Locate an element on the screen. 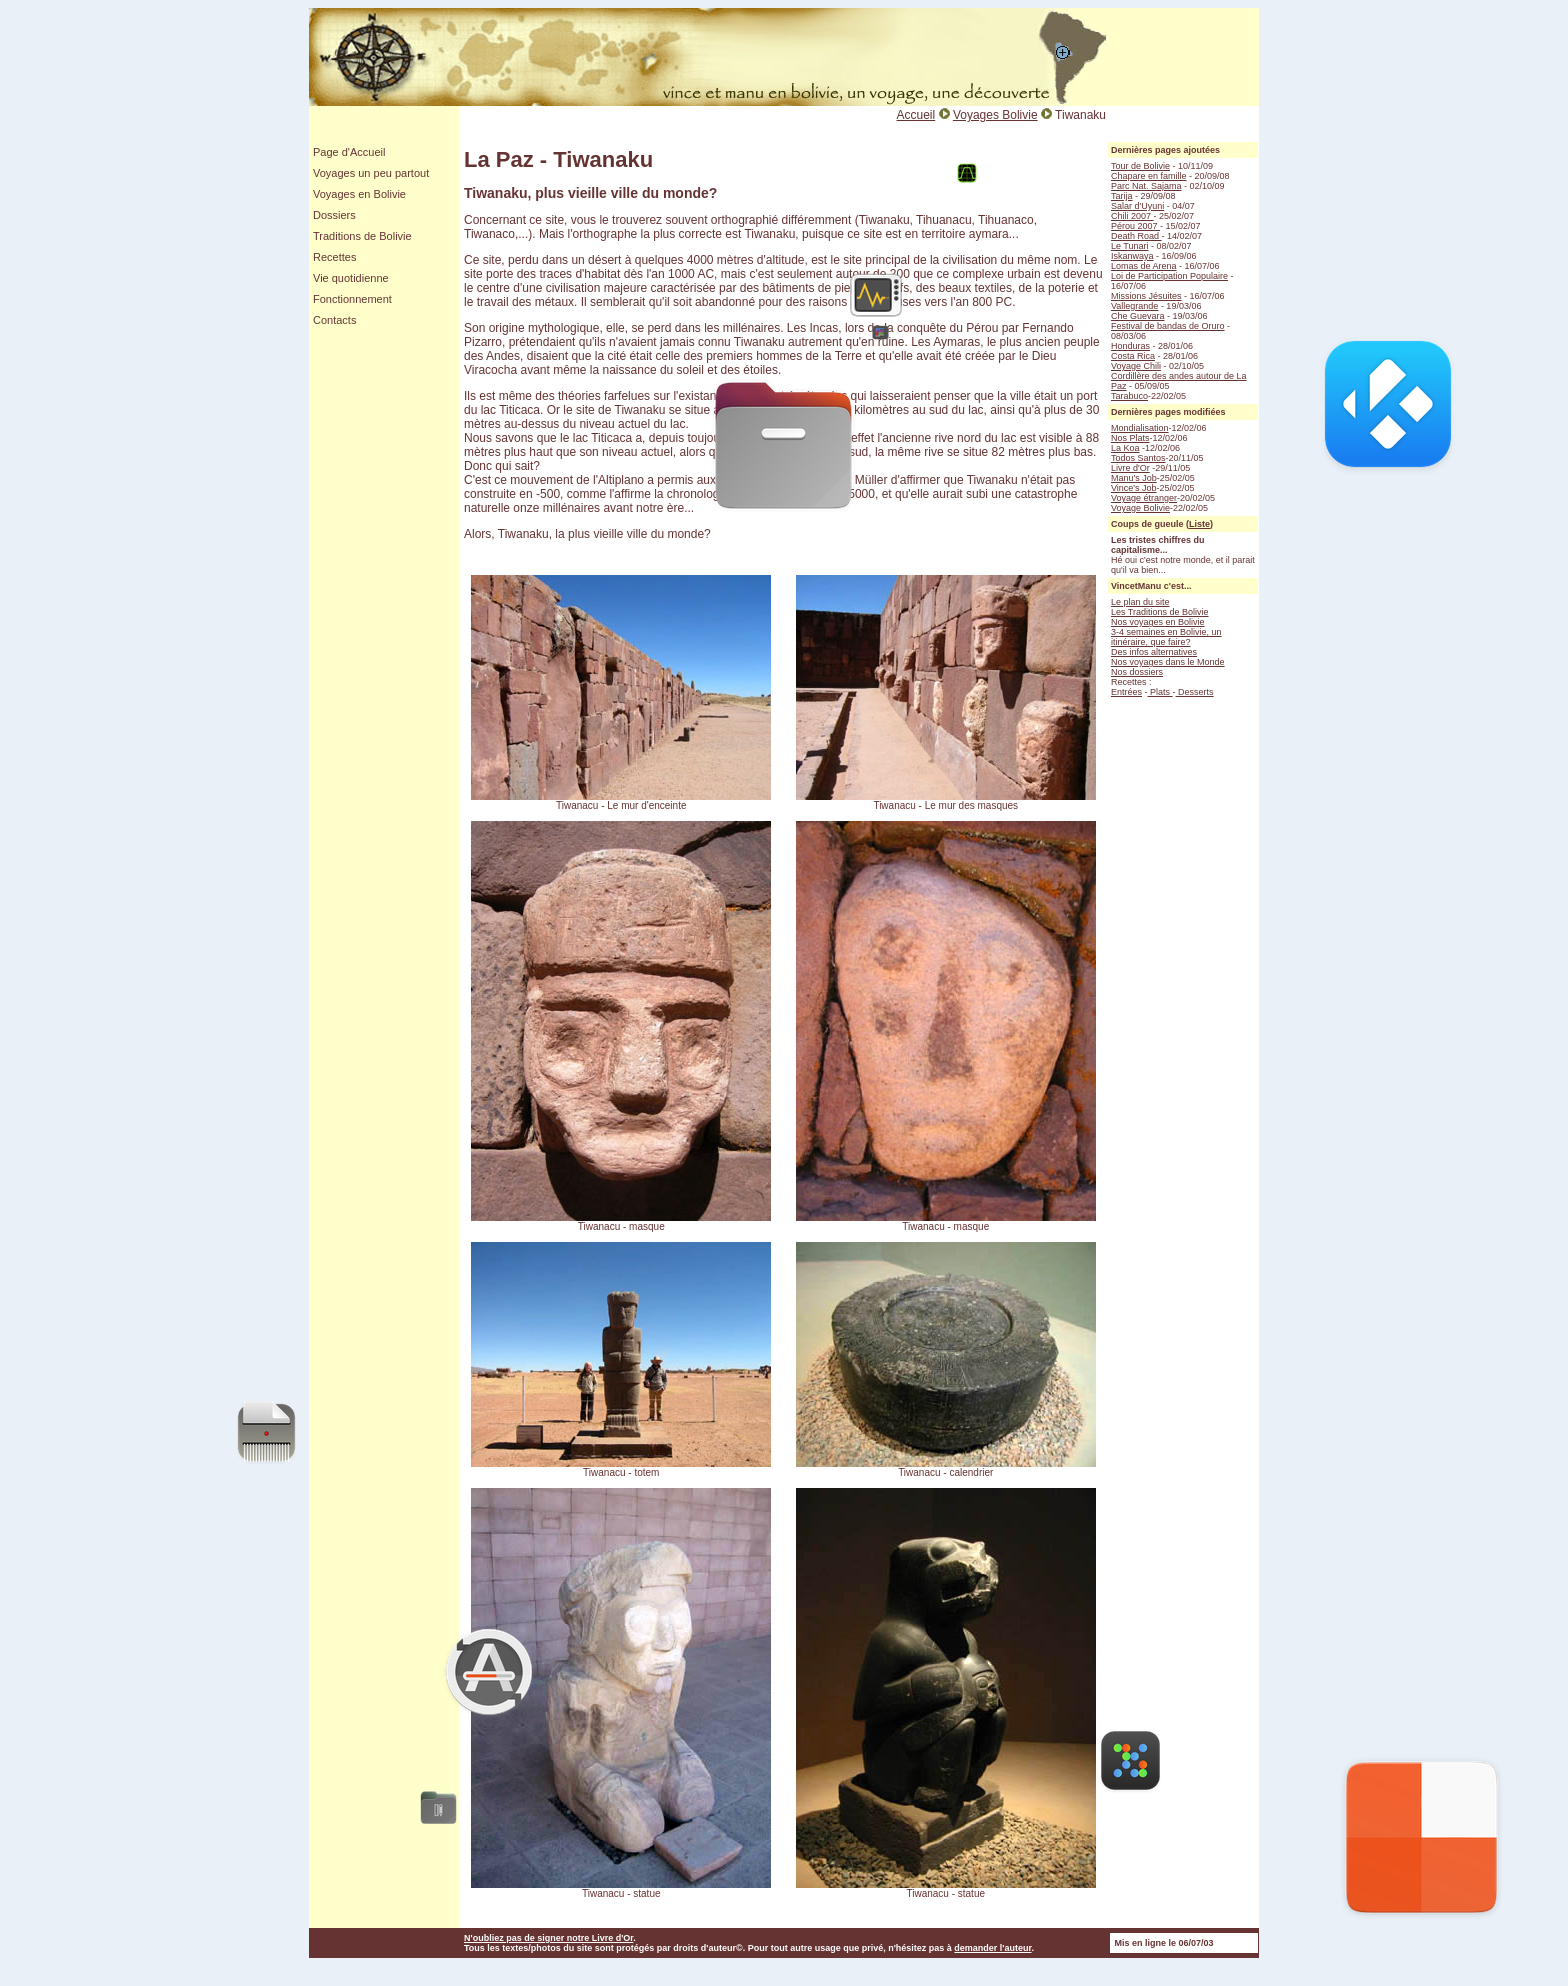  open raider app for document scanning is located at coordinates (266, 1432).